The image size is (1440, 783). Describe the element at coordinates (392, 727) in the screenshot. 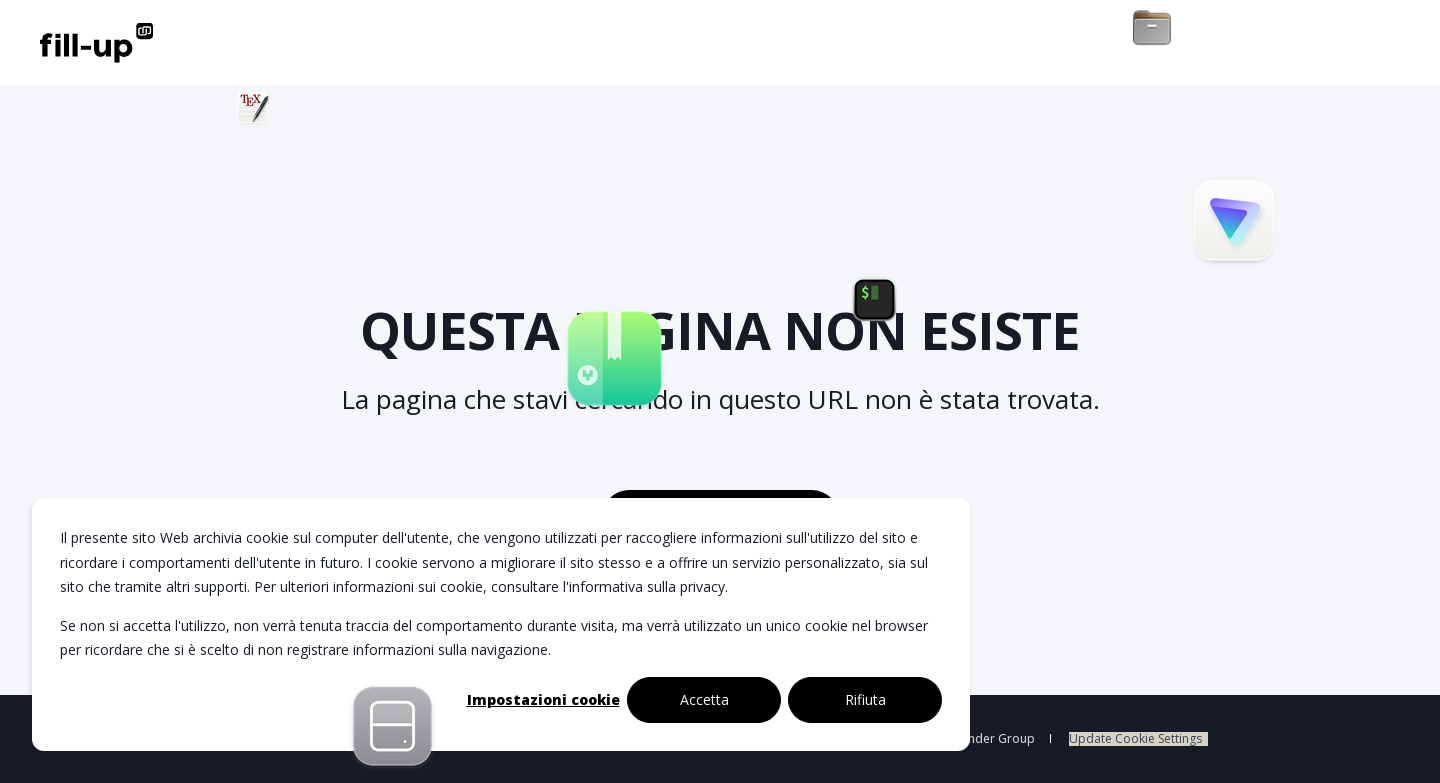

I see `access scanner device preferences` at that location.